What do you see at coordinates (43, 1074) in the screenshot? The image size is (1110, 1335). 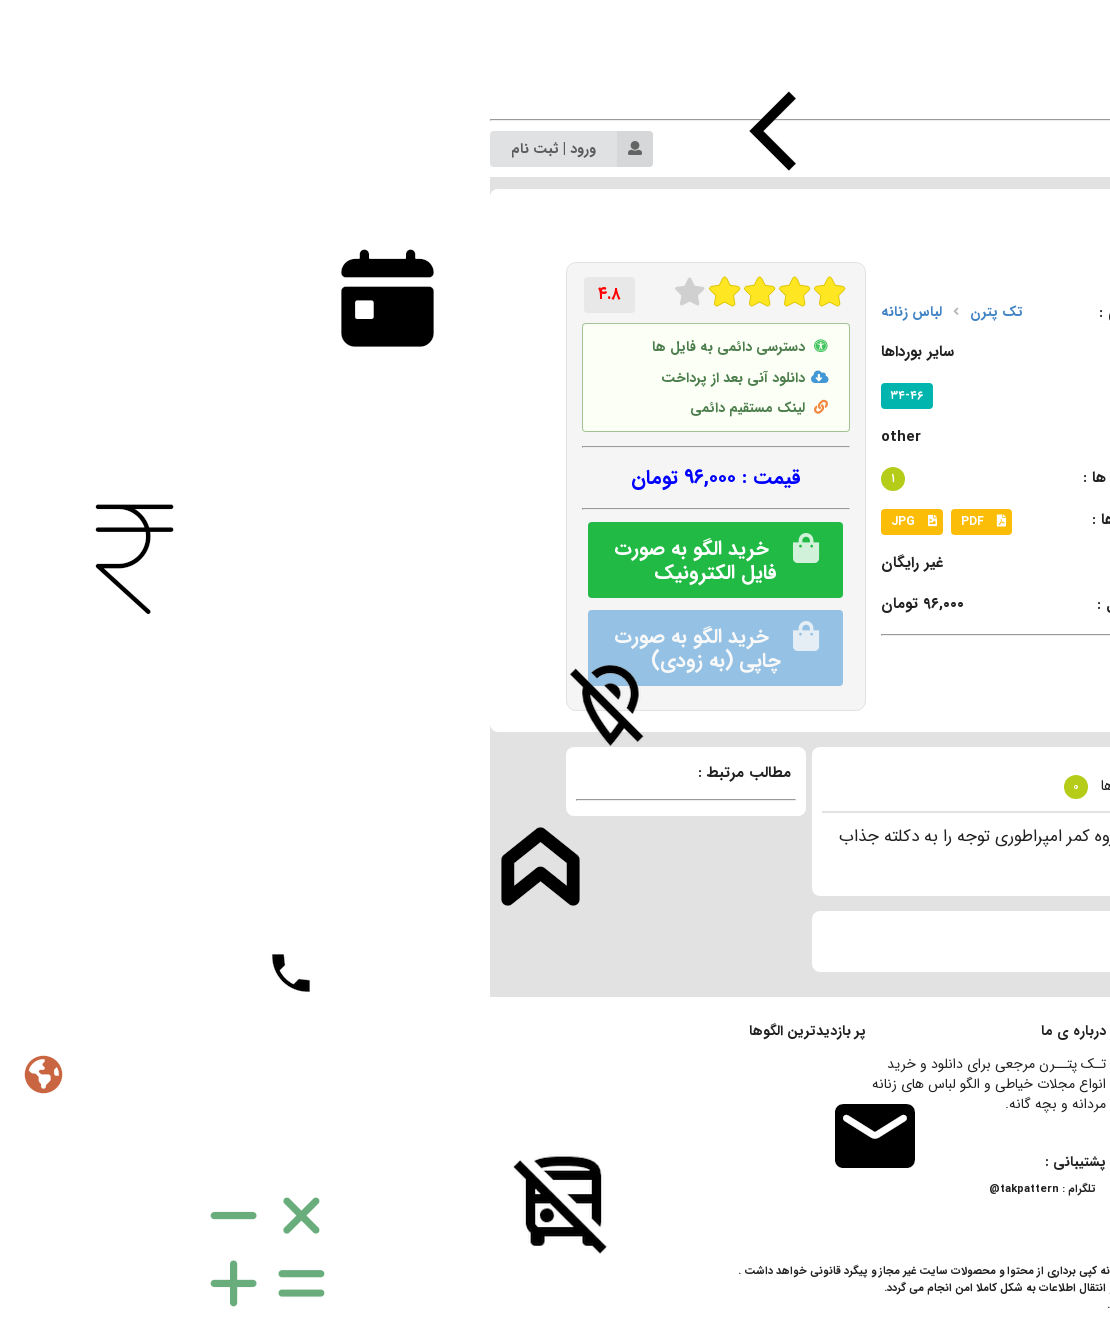 I see `switch to global or worldwide view` at bounding box center [43, 1074].